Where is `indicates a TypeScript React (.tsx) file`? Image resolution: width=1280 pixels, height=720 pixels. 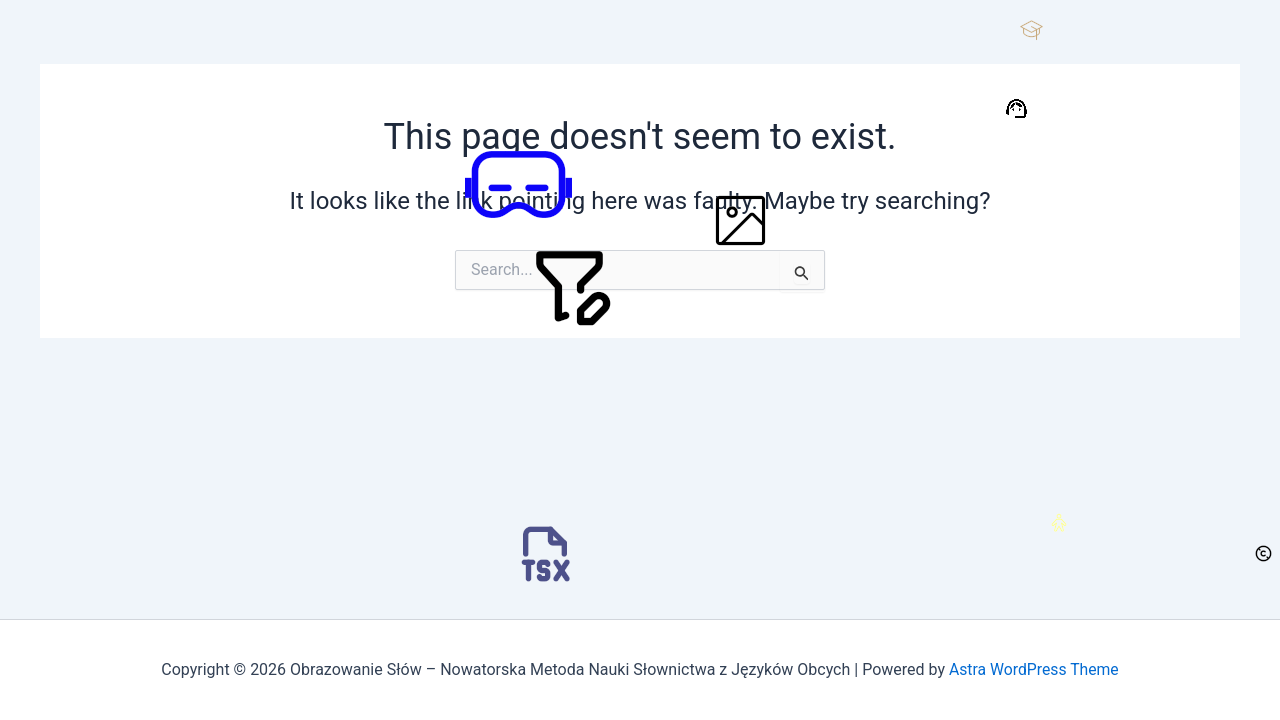
indicates a TypeScript React (.tsx) file is located at coordinates (545, 554).